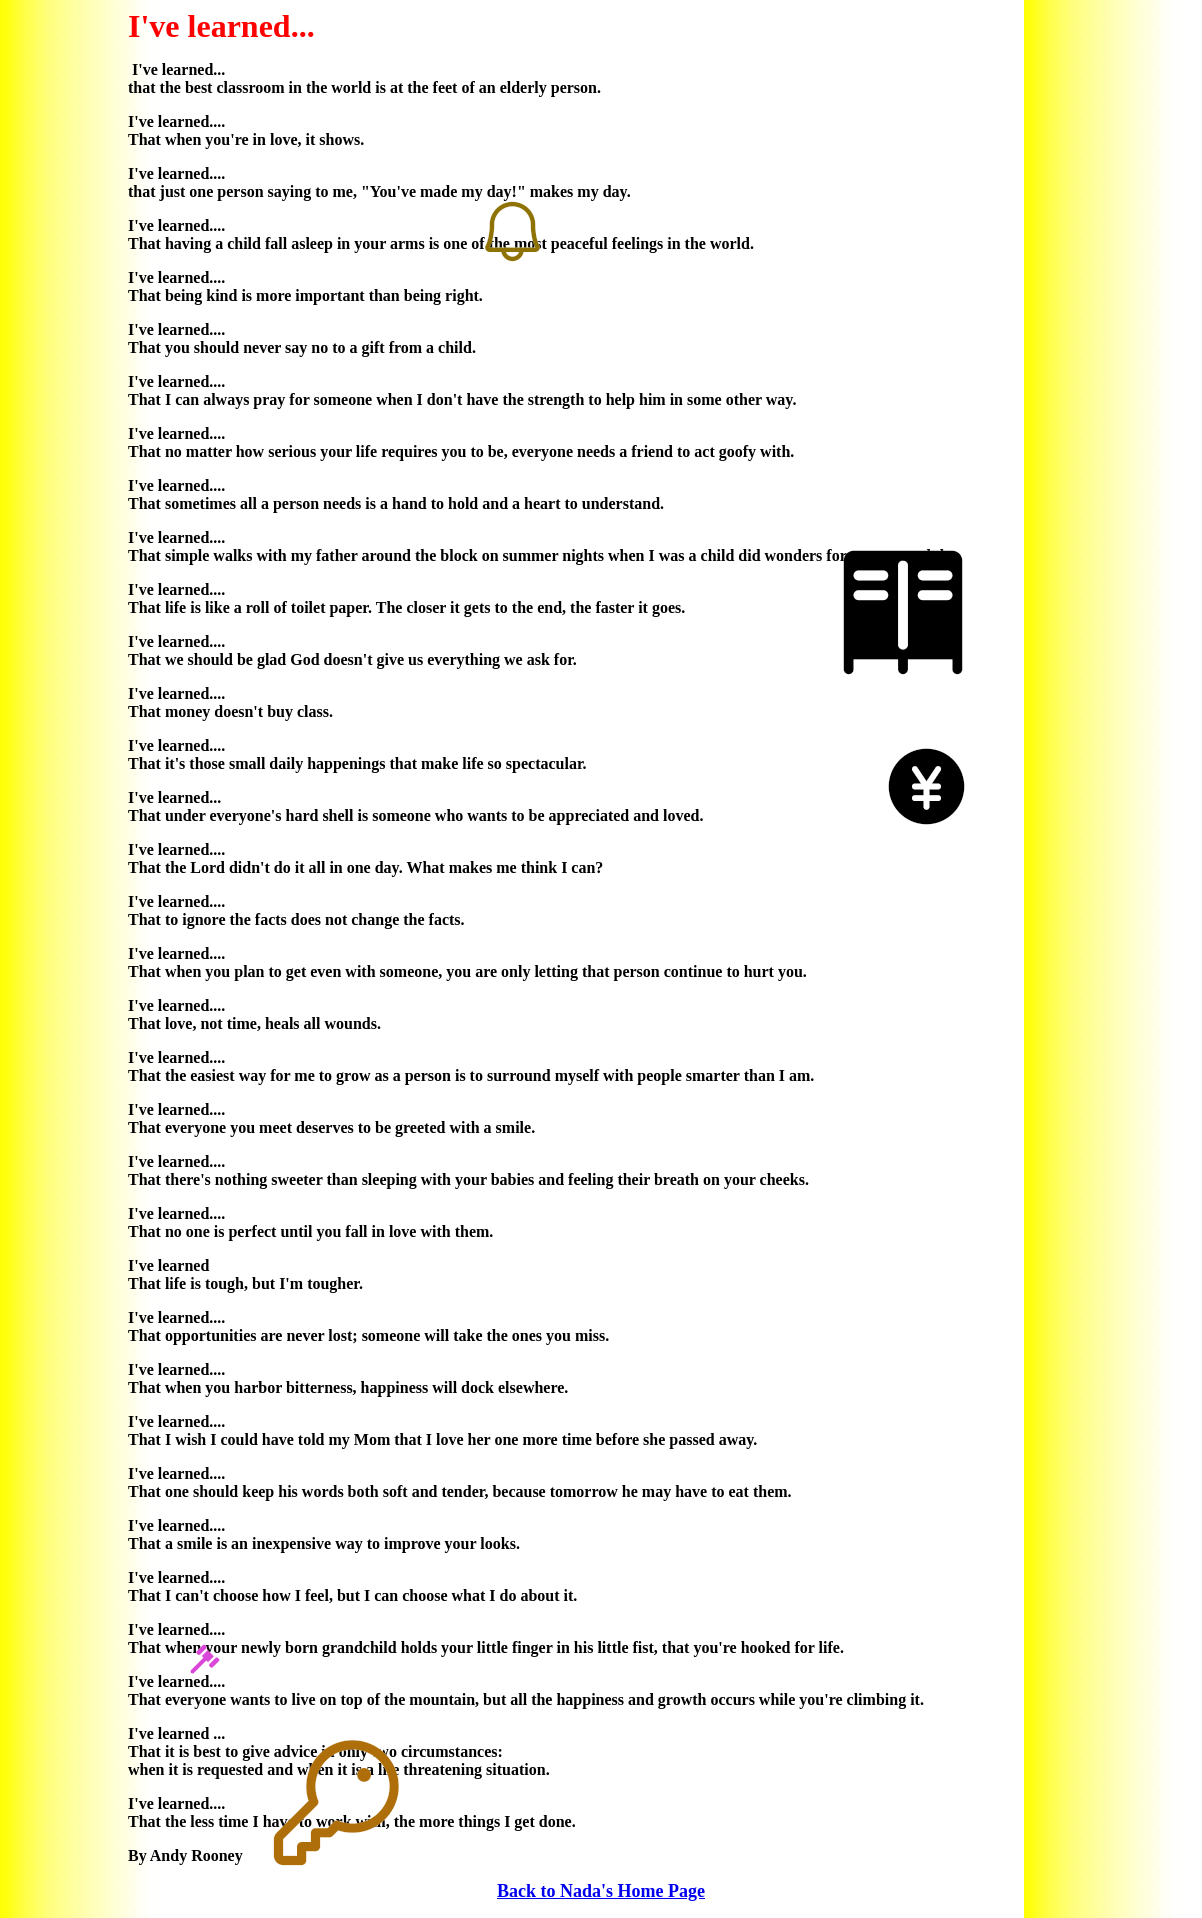  Describe the element at coordinates (903, 610) in the screenshot. I see `access storage lockers` at that location.